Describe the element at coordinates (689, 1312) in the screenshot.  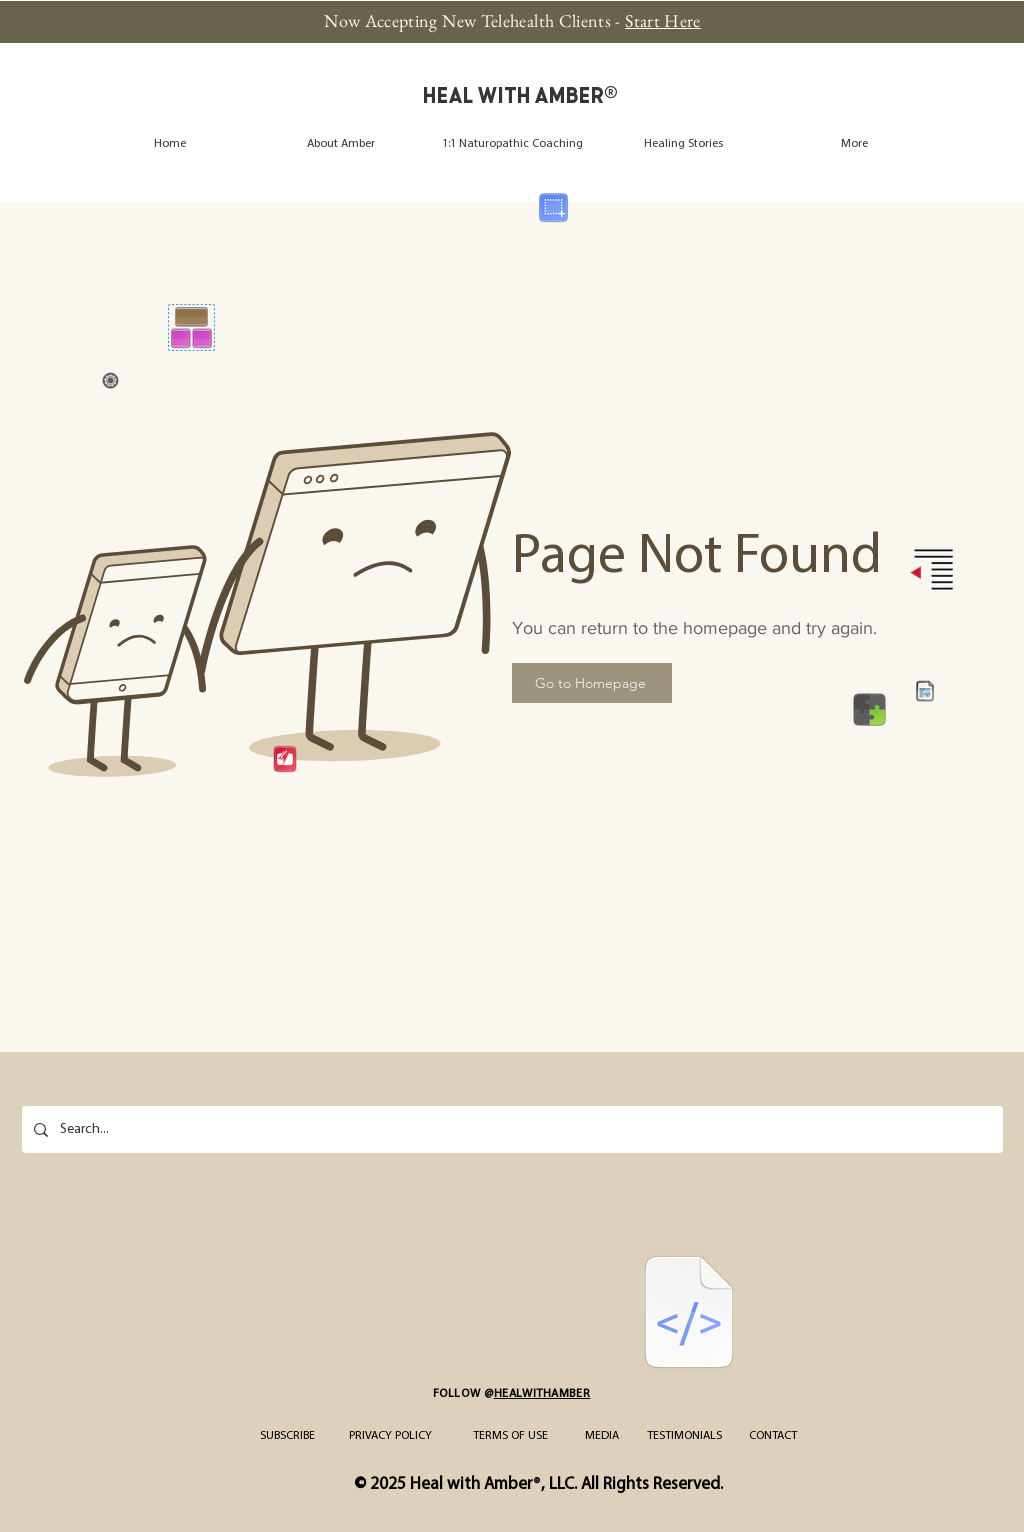
I see `indicates an HTML or web page file` at that location.